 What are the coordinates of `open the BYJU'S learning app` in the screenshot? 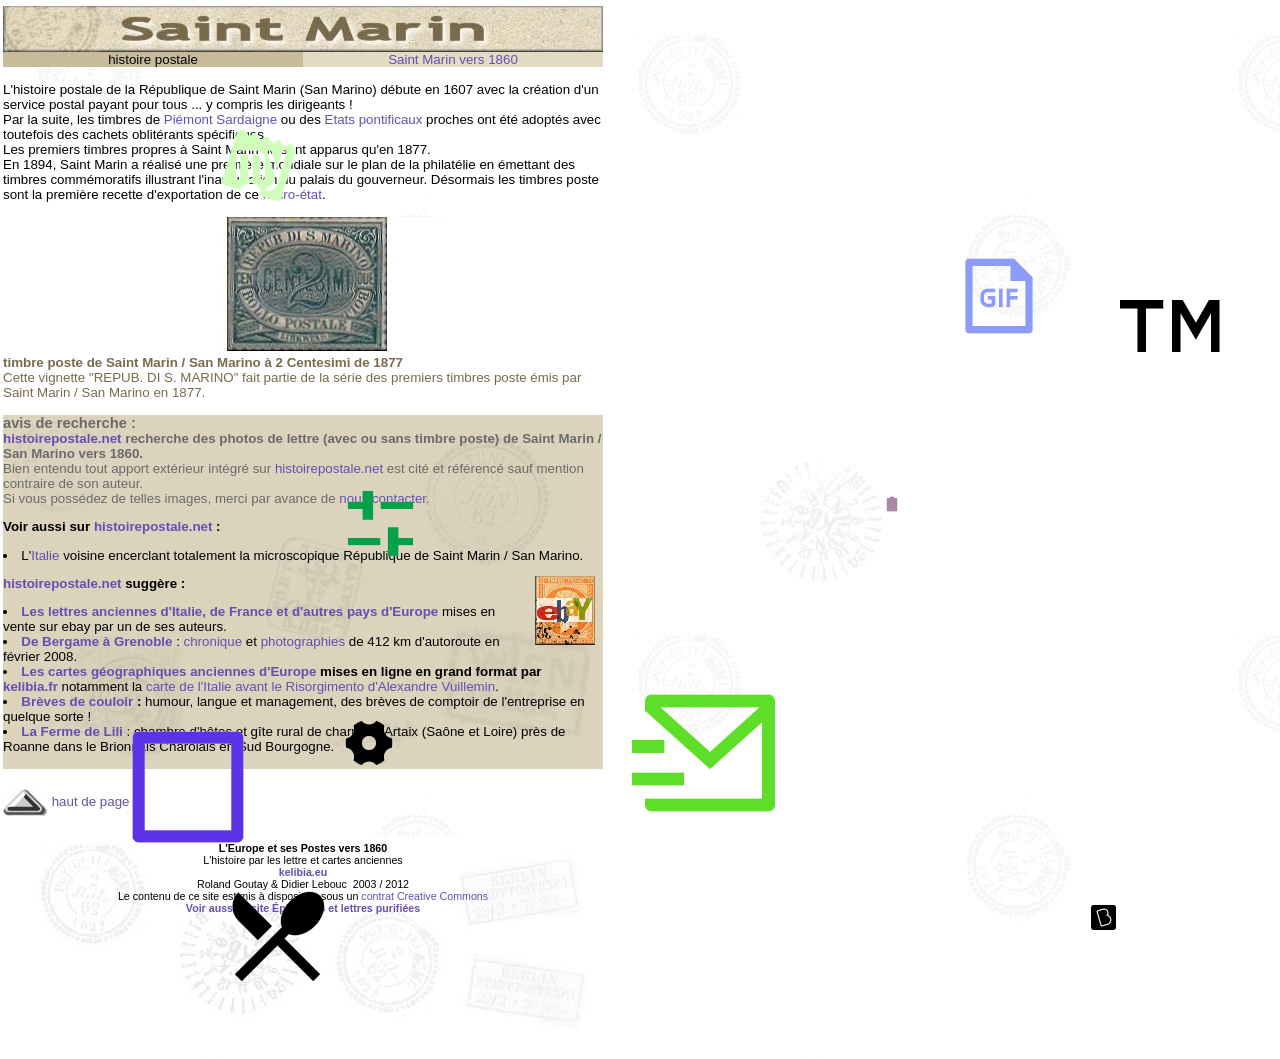 It's located at (1103, 917).